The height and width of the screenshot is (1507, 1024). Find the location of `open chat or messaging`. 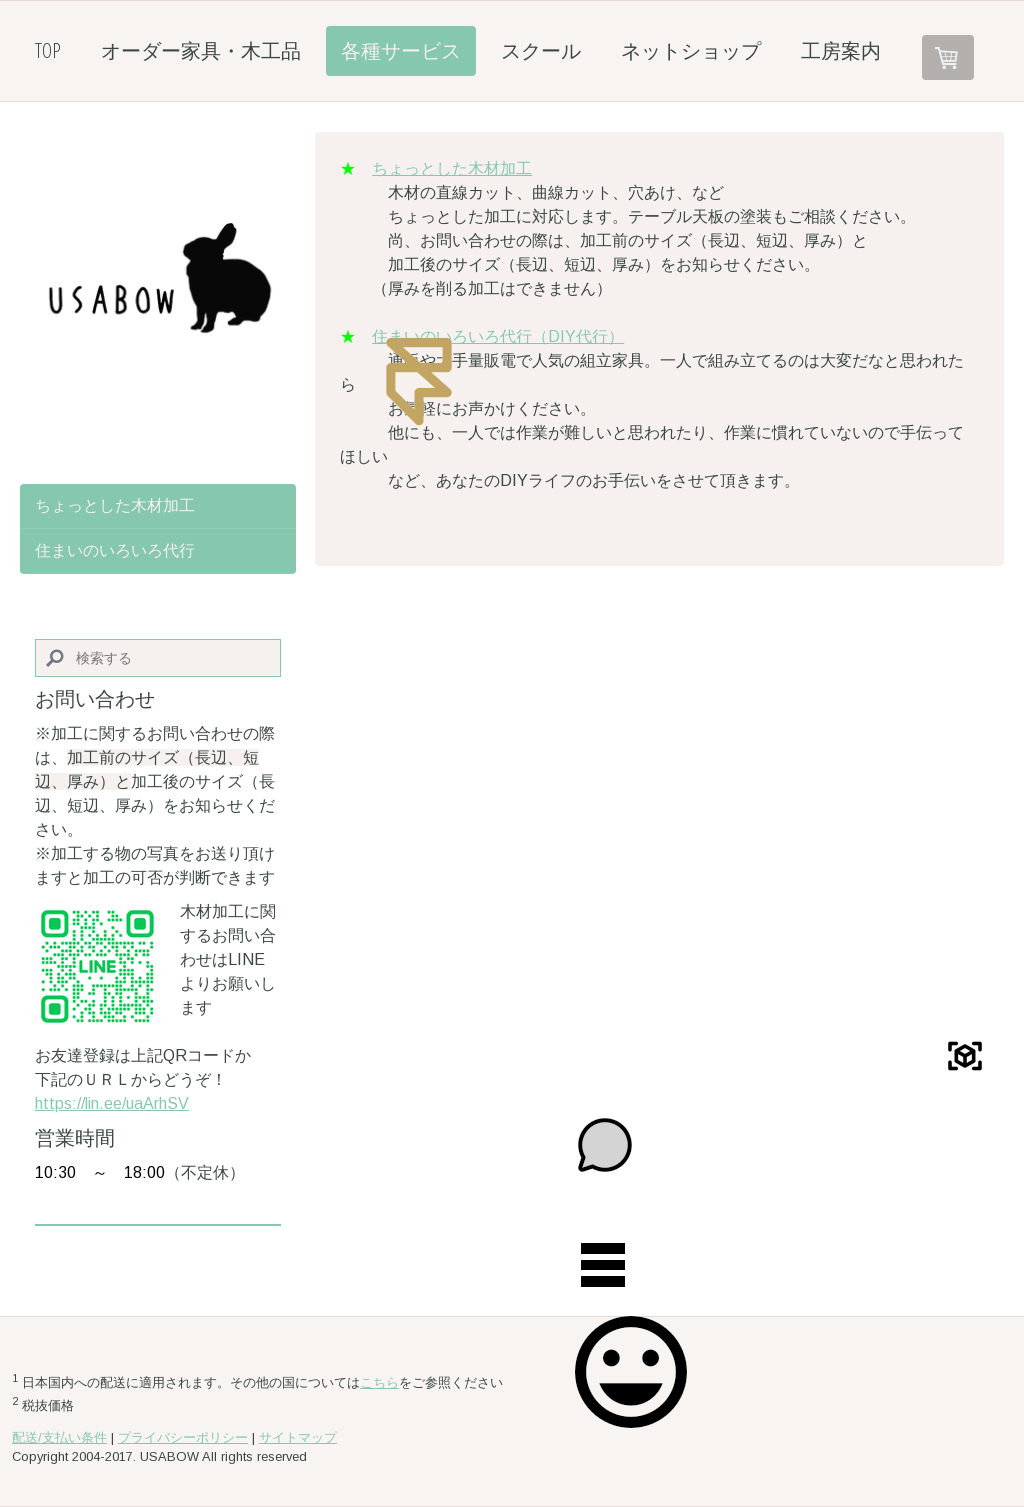

open chat or messaging is located at coordinates (605, 1145).